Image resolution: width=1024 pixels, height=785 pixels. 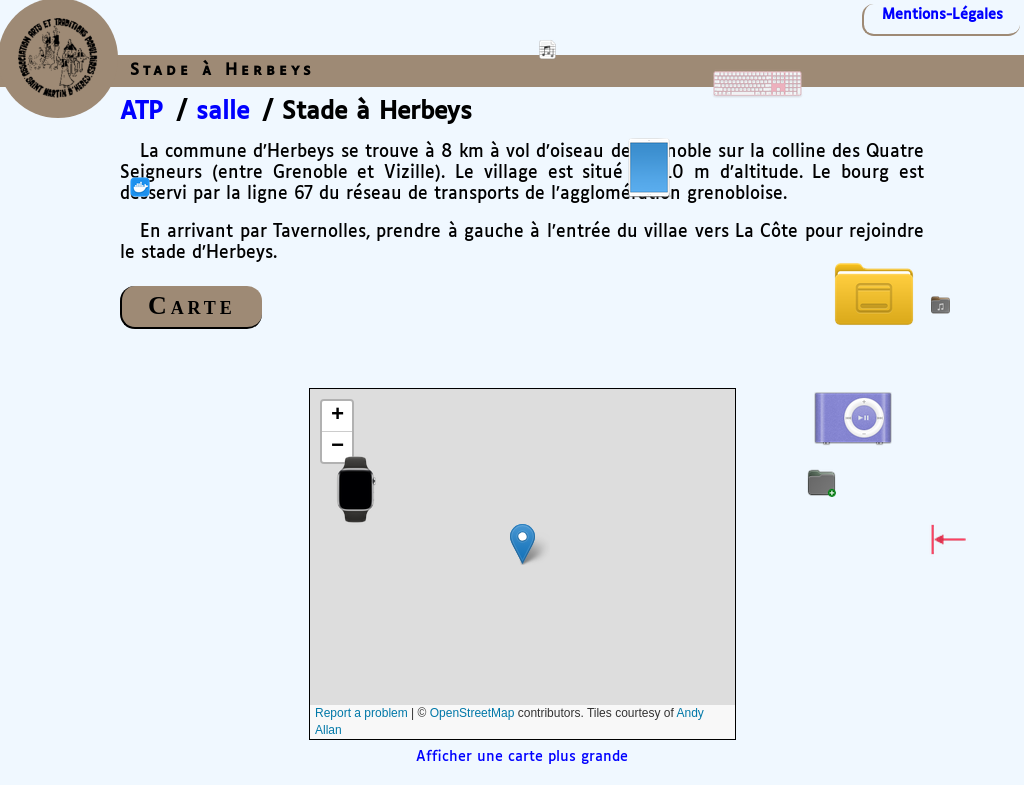 What do you see at coordinates (874, 294) in the screenshot?
I see `open desktop folder` at bounding box center [874, 294].